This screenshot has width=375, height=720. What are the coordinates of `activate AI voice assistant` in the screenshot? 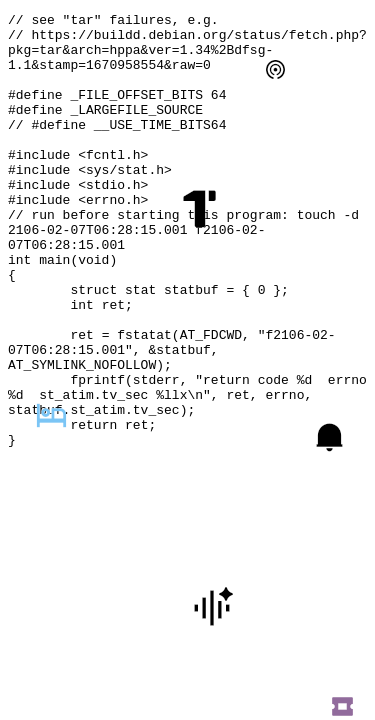 It's located at (212, 608).